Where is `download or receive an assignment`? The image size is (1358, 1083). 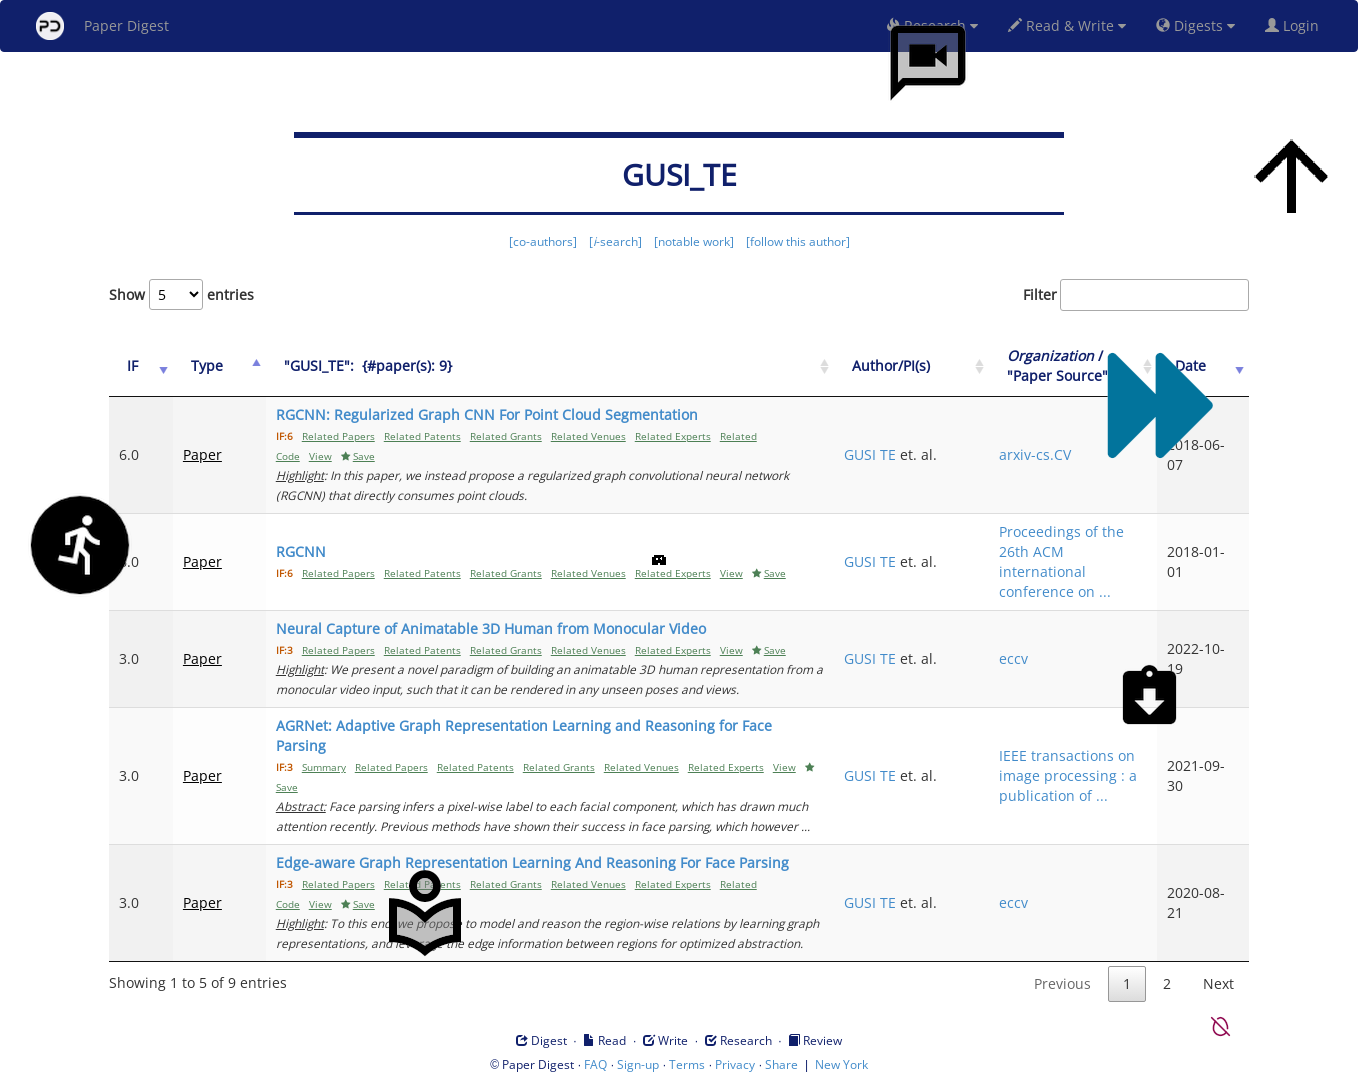
download or receive an assignment is located at coordinates (1149, 697).